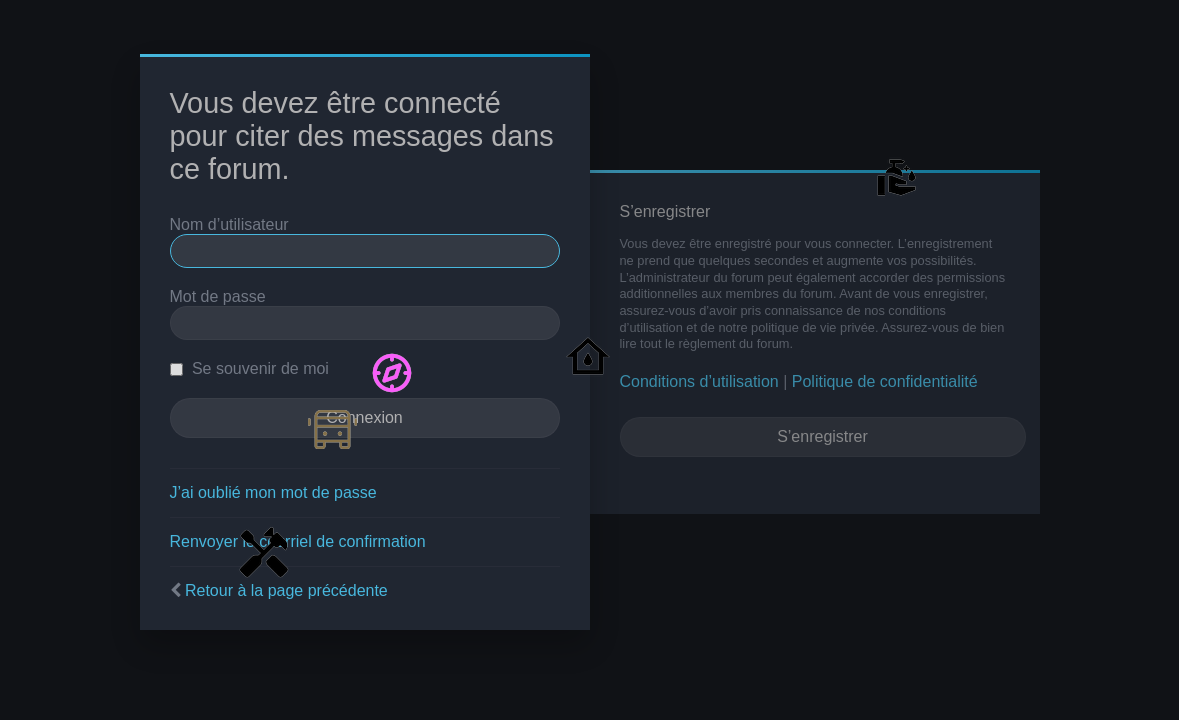 The image size is (1179, 720). What do you see at coordinates (588, 357) in the screenshot?
I see `indicates water damage or flooding in a home` at bounding box center [588, 357].